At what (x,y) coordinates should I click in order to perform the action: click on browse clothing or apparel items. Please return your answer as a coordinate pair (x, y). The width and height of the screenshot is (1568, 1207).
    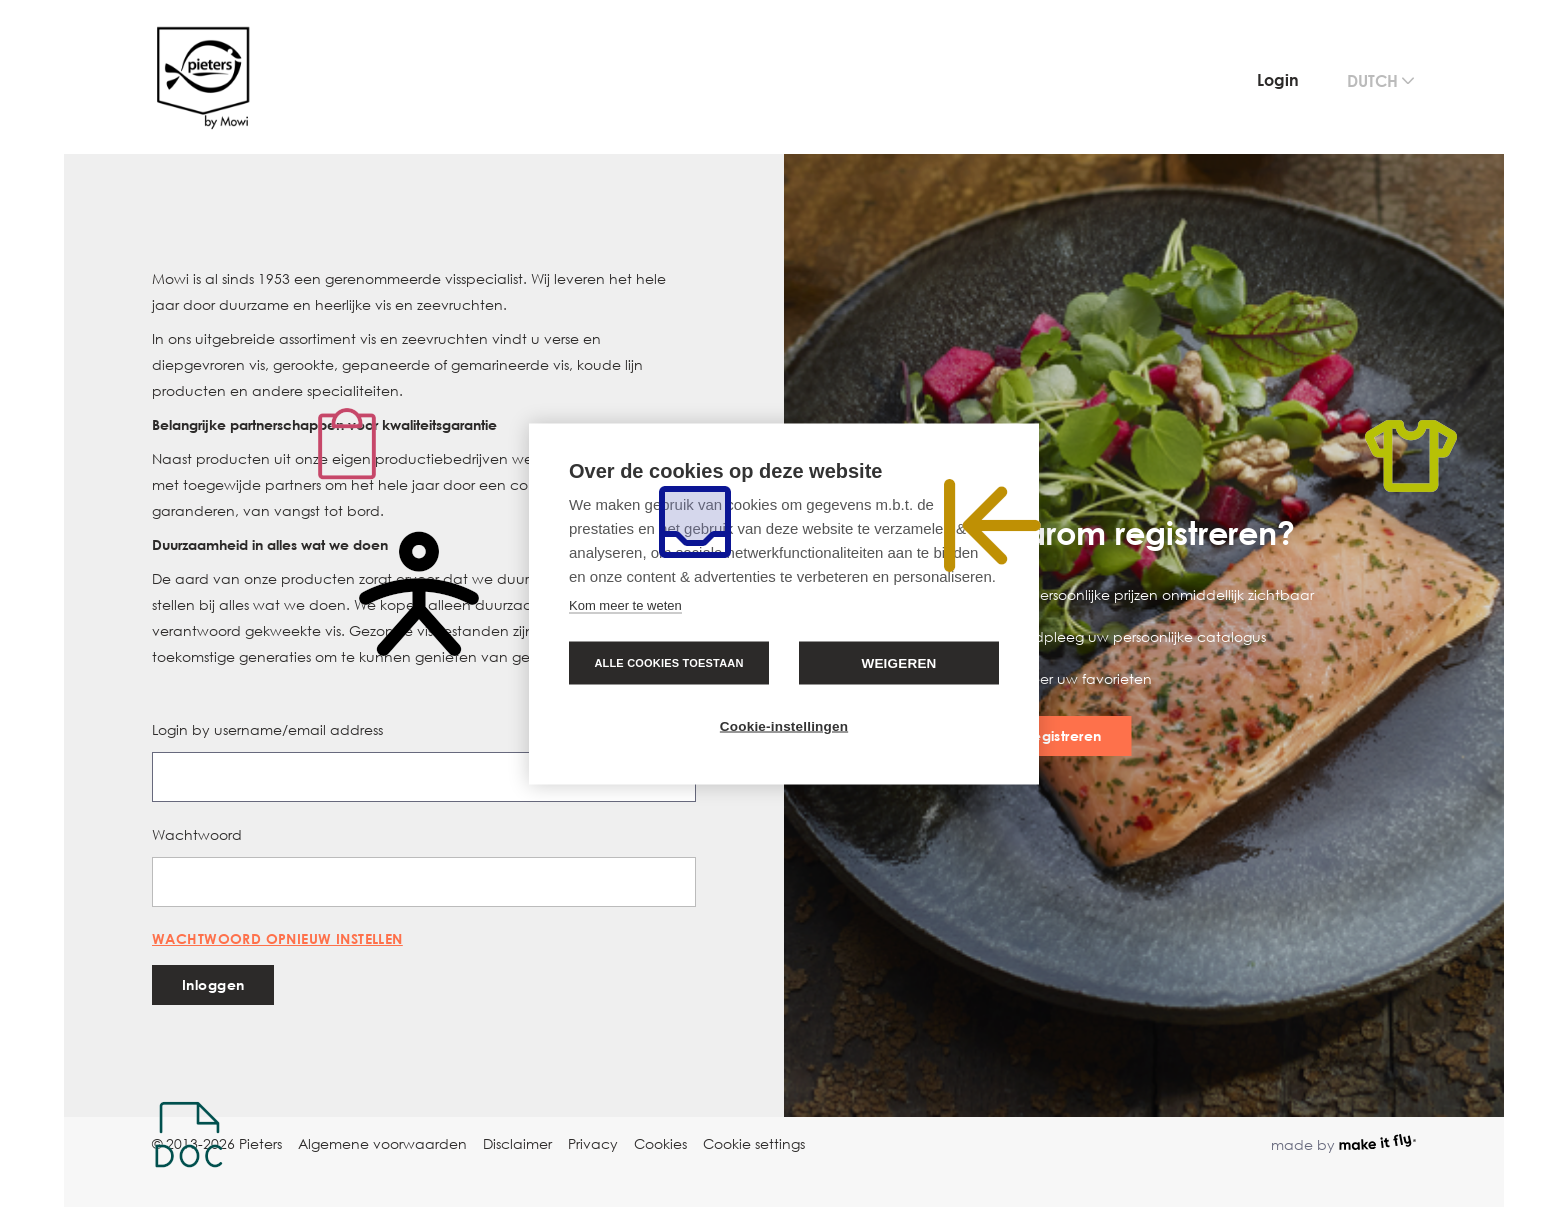
    Looking at the image, I should click on (1411, 456).